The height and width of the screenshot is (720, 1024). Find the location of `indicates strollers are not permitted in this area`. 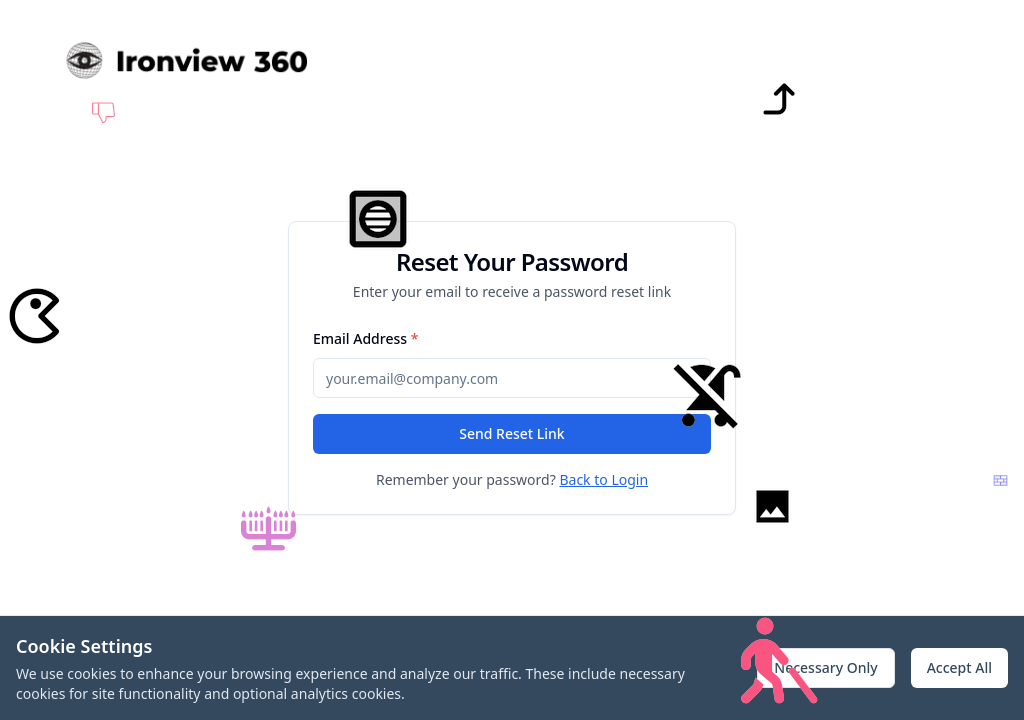

indicates strollers are not permitted in this area is located at coordinates (708, 394).